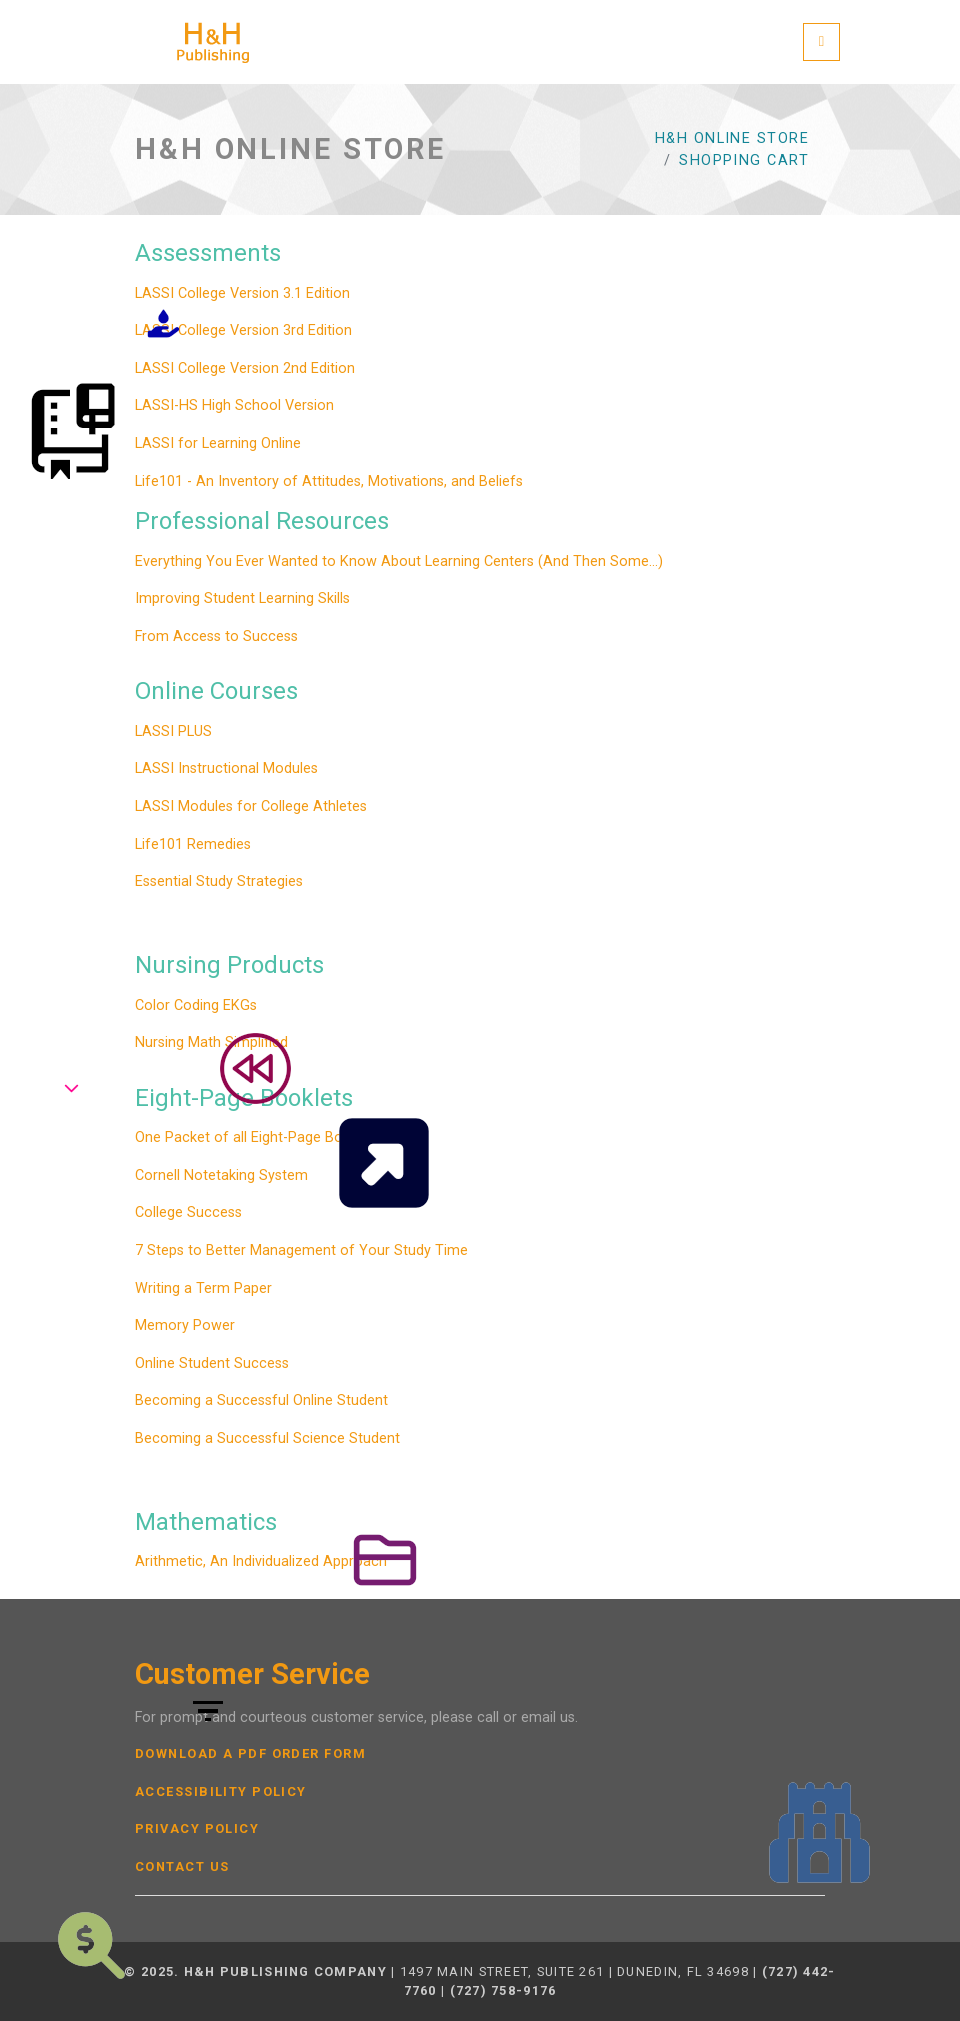 Image resolution: width=960 pixels, height=2021 pixels. Describe the element at coordinates (255, 1068) in the screenshot. I see `rewind or skip backward in media playback` at that location.